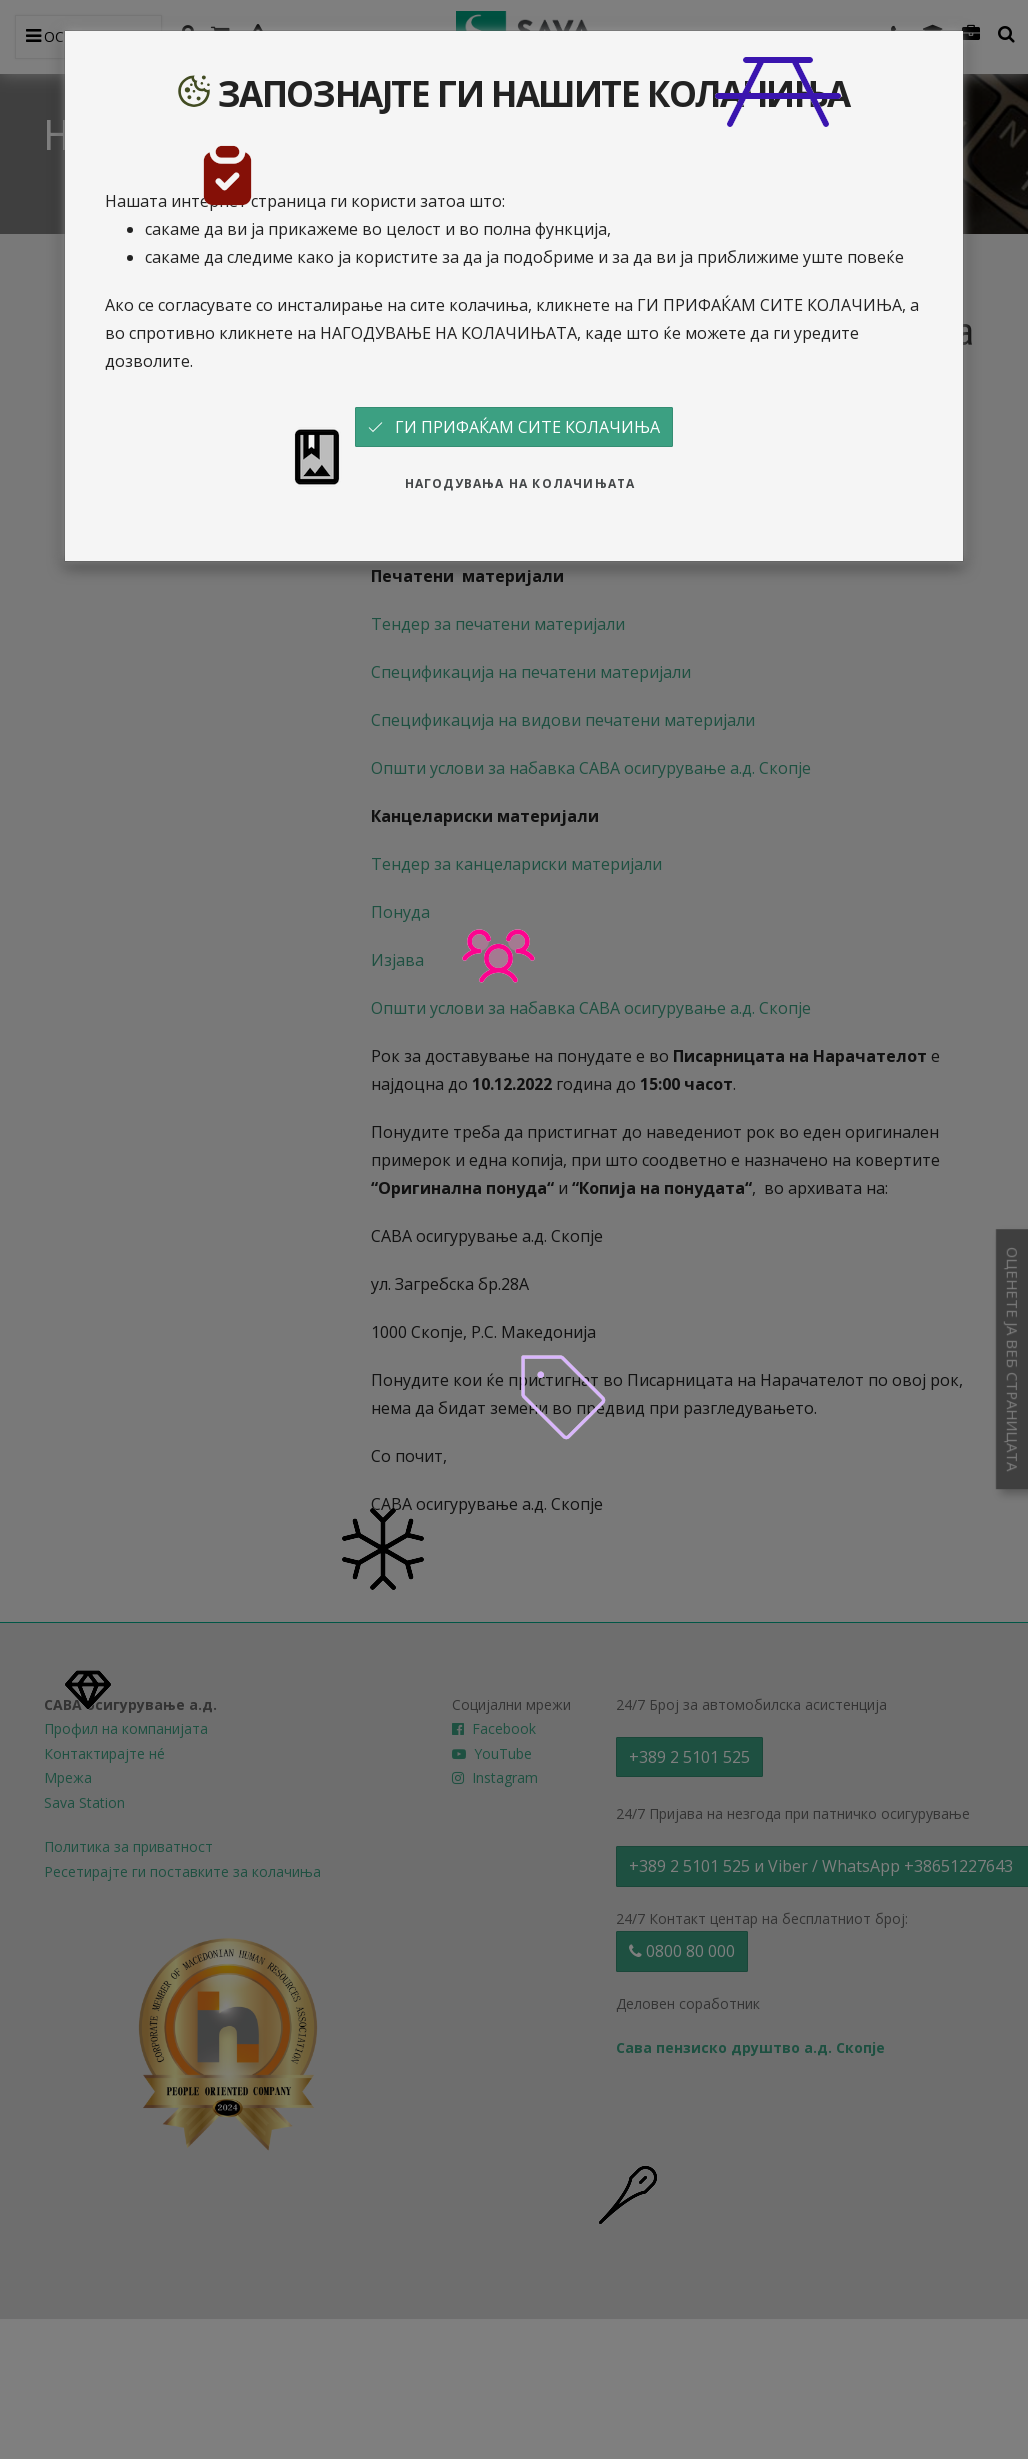 Image resolution: width=1028 pixels, height=2459 pixels. What do you see at coordinates (498, 953) in the screenshot?
I see `view group members` at bounding box center [498, 953].